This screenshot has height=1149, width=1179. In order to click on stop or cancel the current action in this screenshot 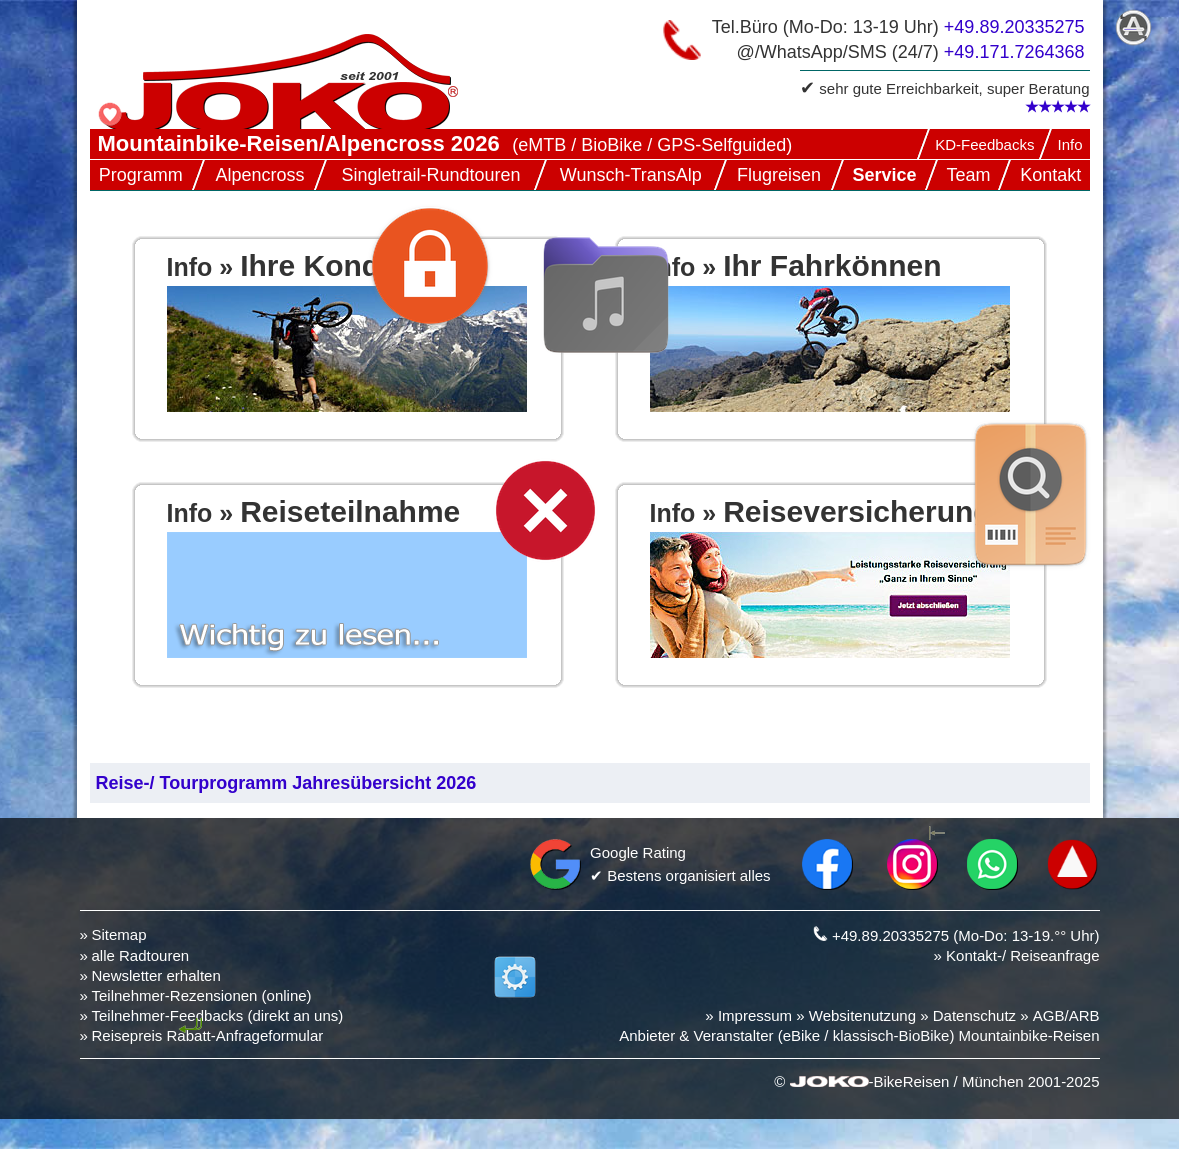, I will do `click(545, 510)`.